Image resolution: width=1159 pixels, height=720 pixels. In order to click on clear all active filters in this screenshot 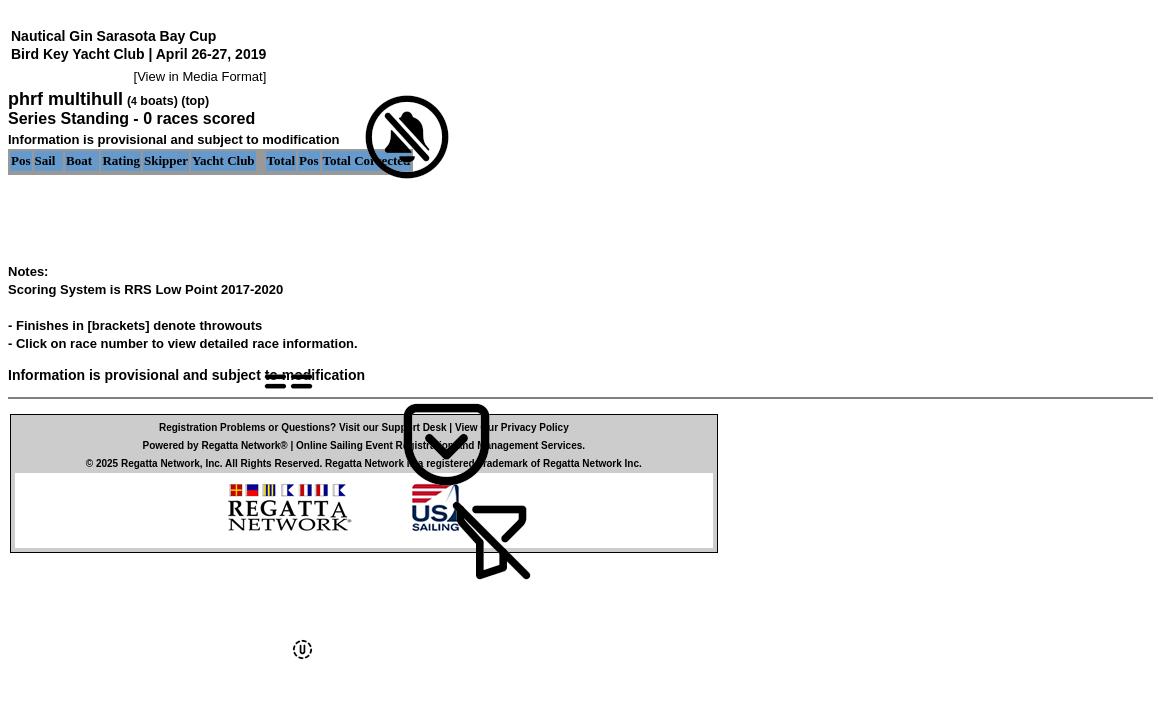, I will do `click(491, 540)`.